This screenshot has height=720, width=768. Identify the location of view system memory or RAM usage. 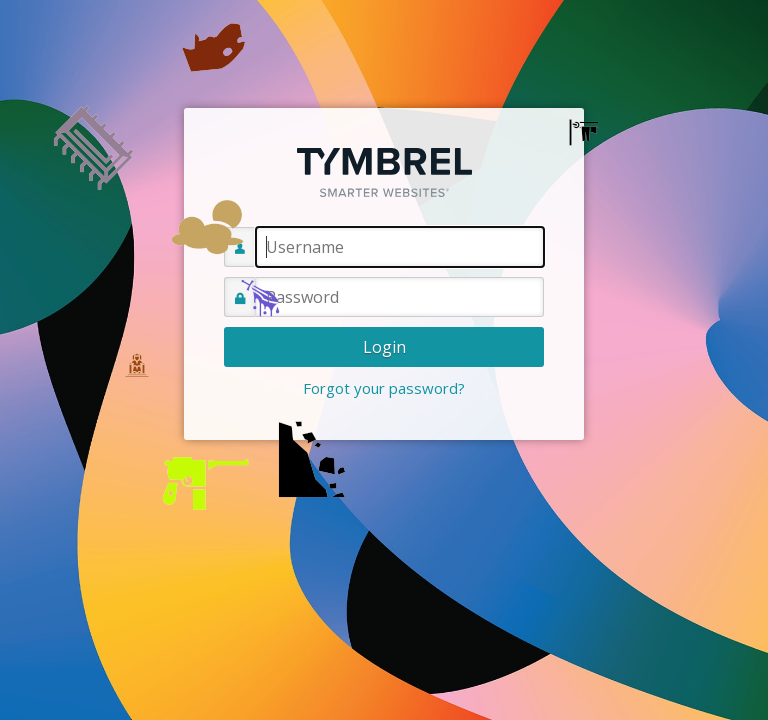
(93, 147).